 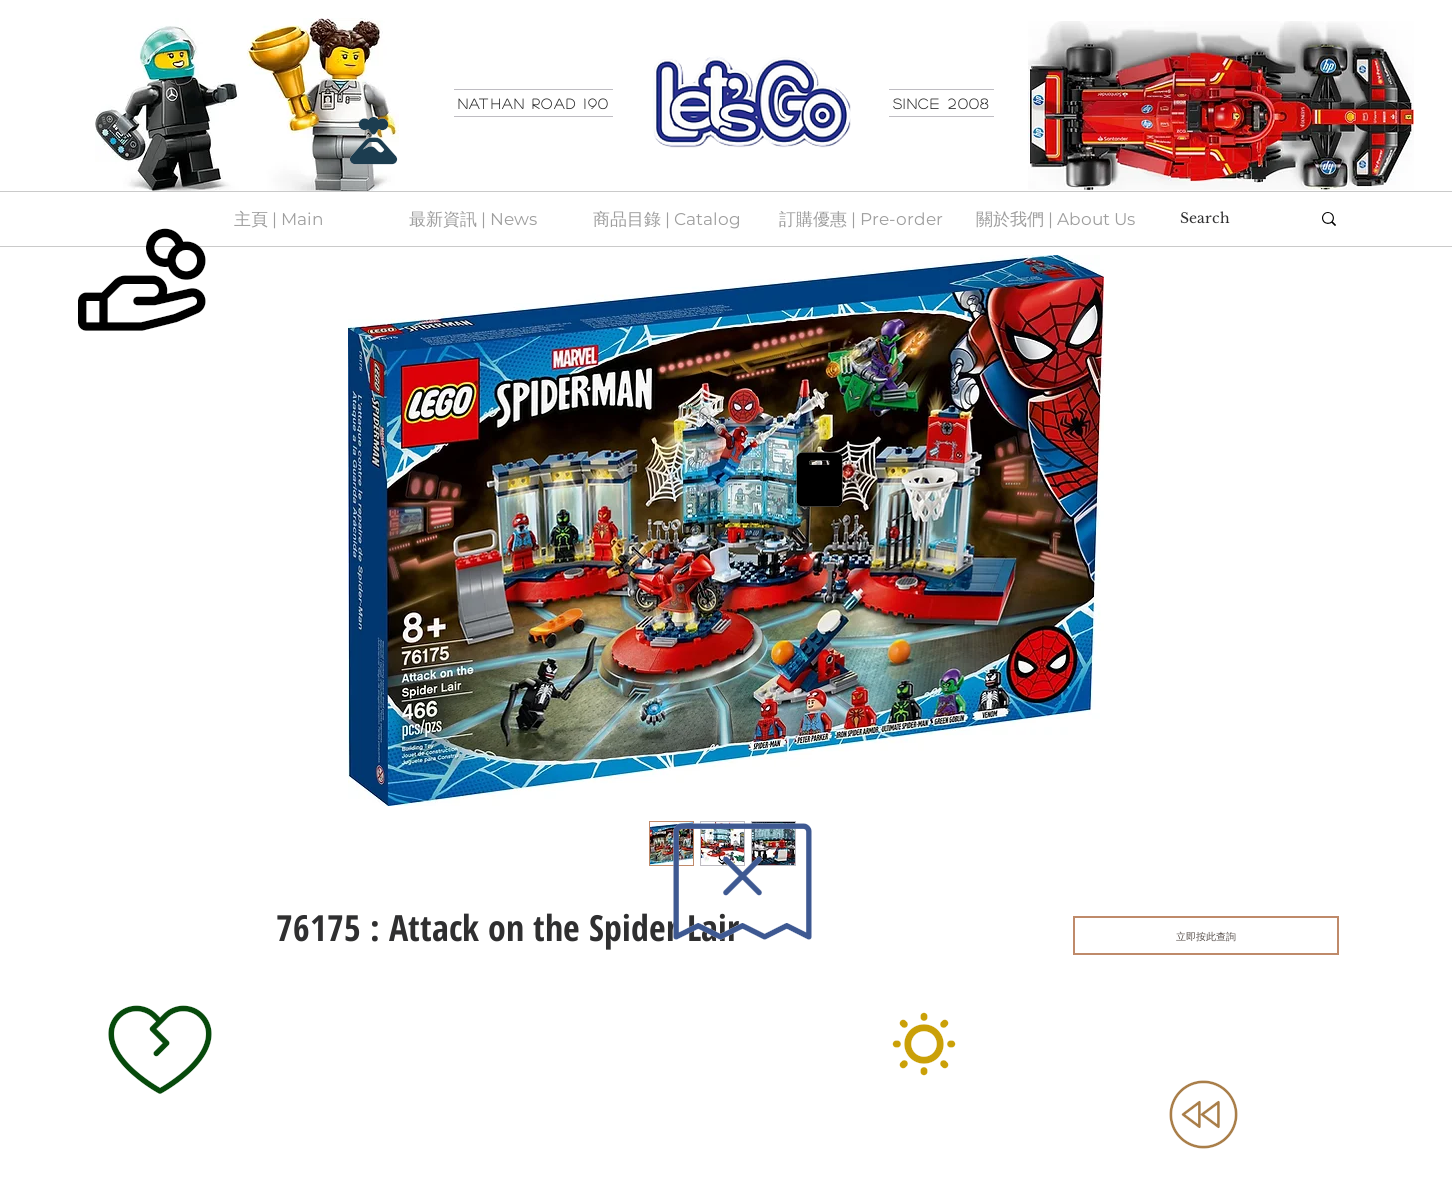 I want to click on rewind or skip backward in media playback, so click(x=1203, y=1114).